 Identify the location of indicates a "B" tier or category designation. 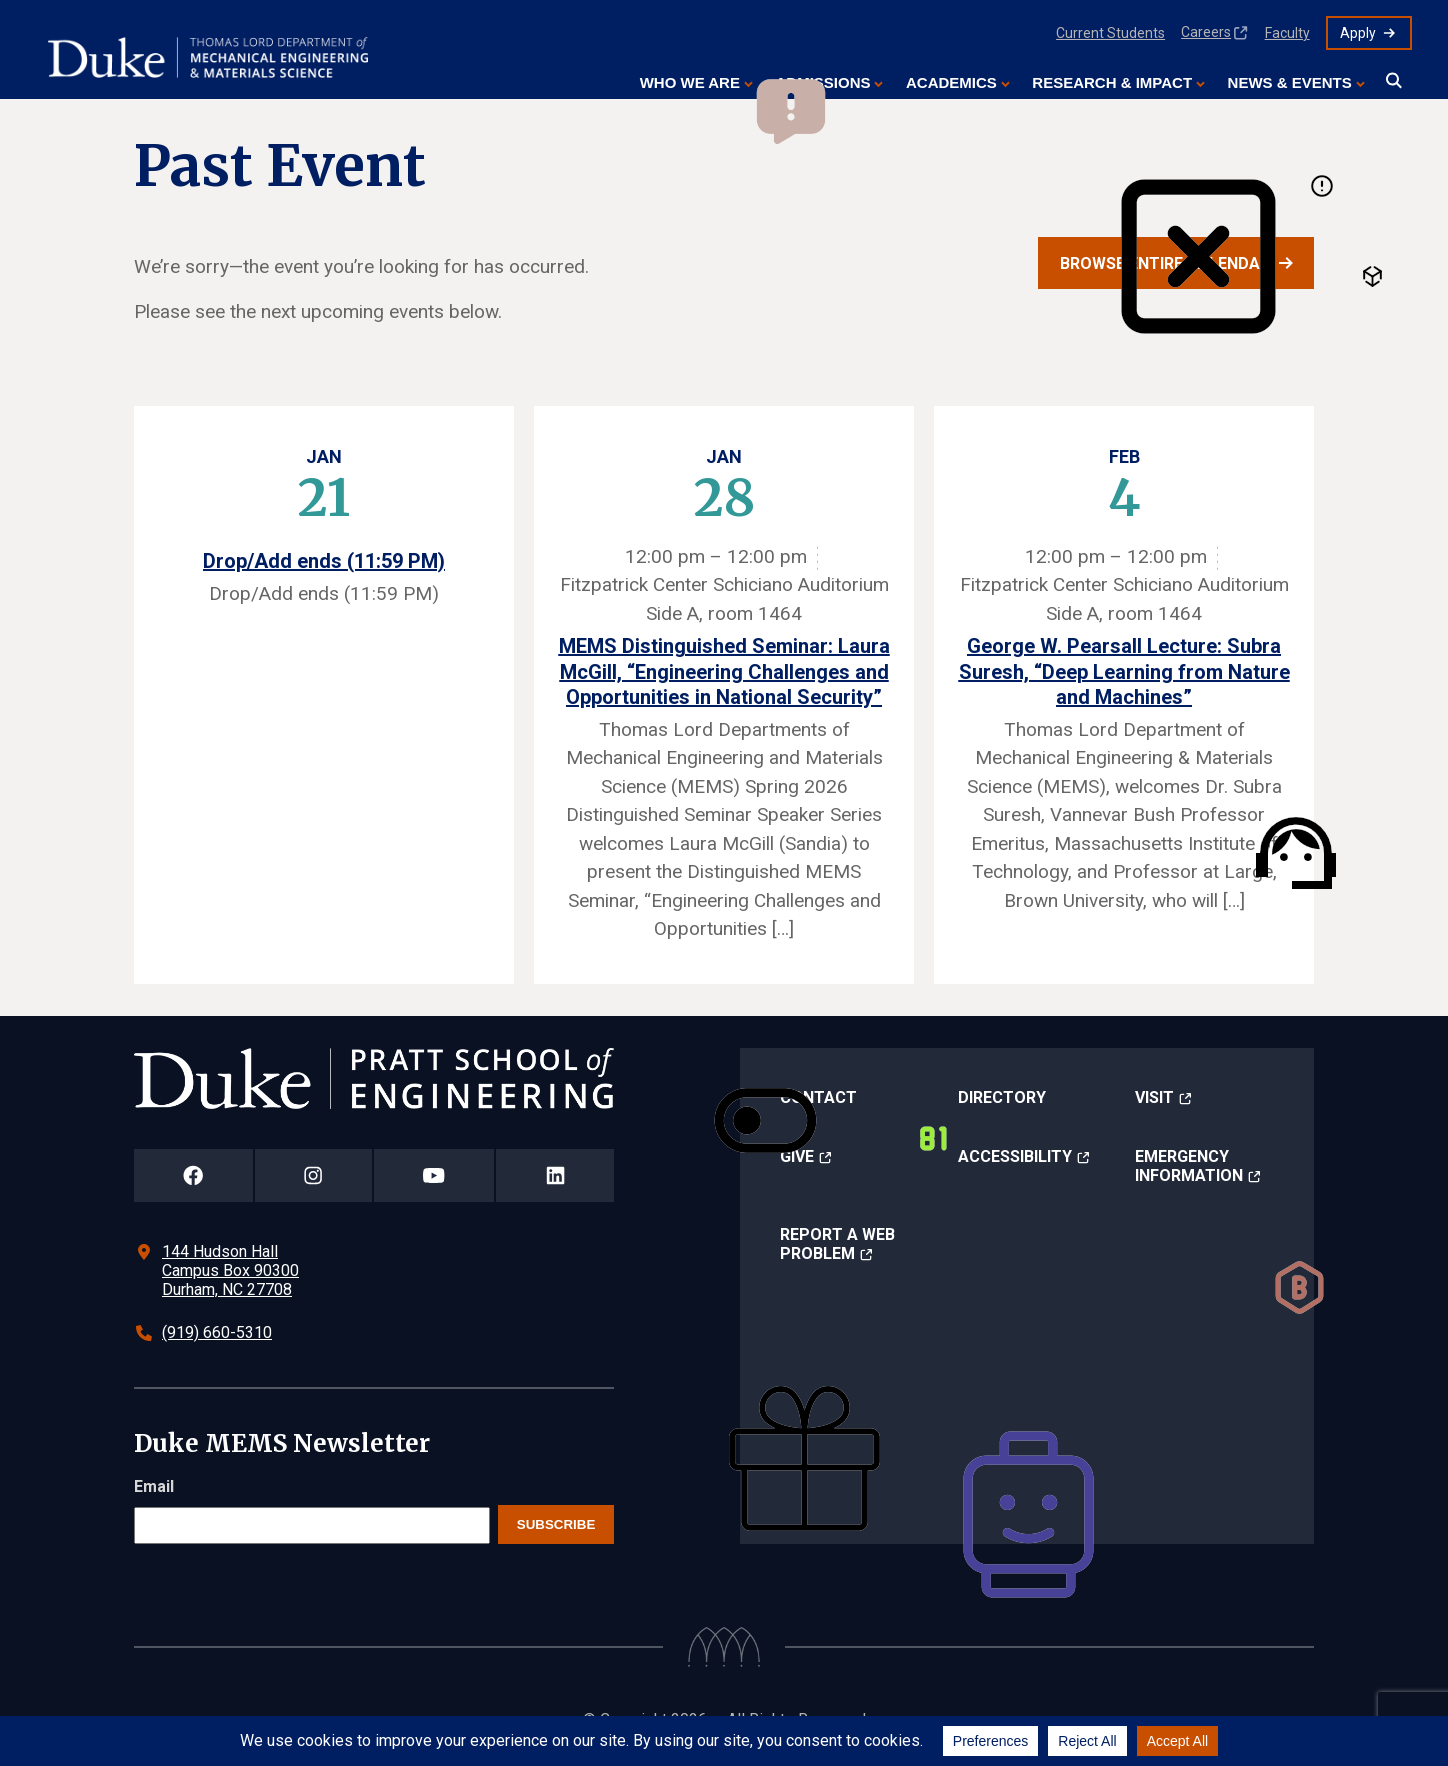
(1299, 1287).